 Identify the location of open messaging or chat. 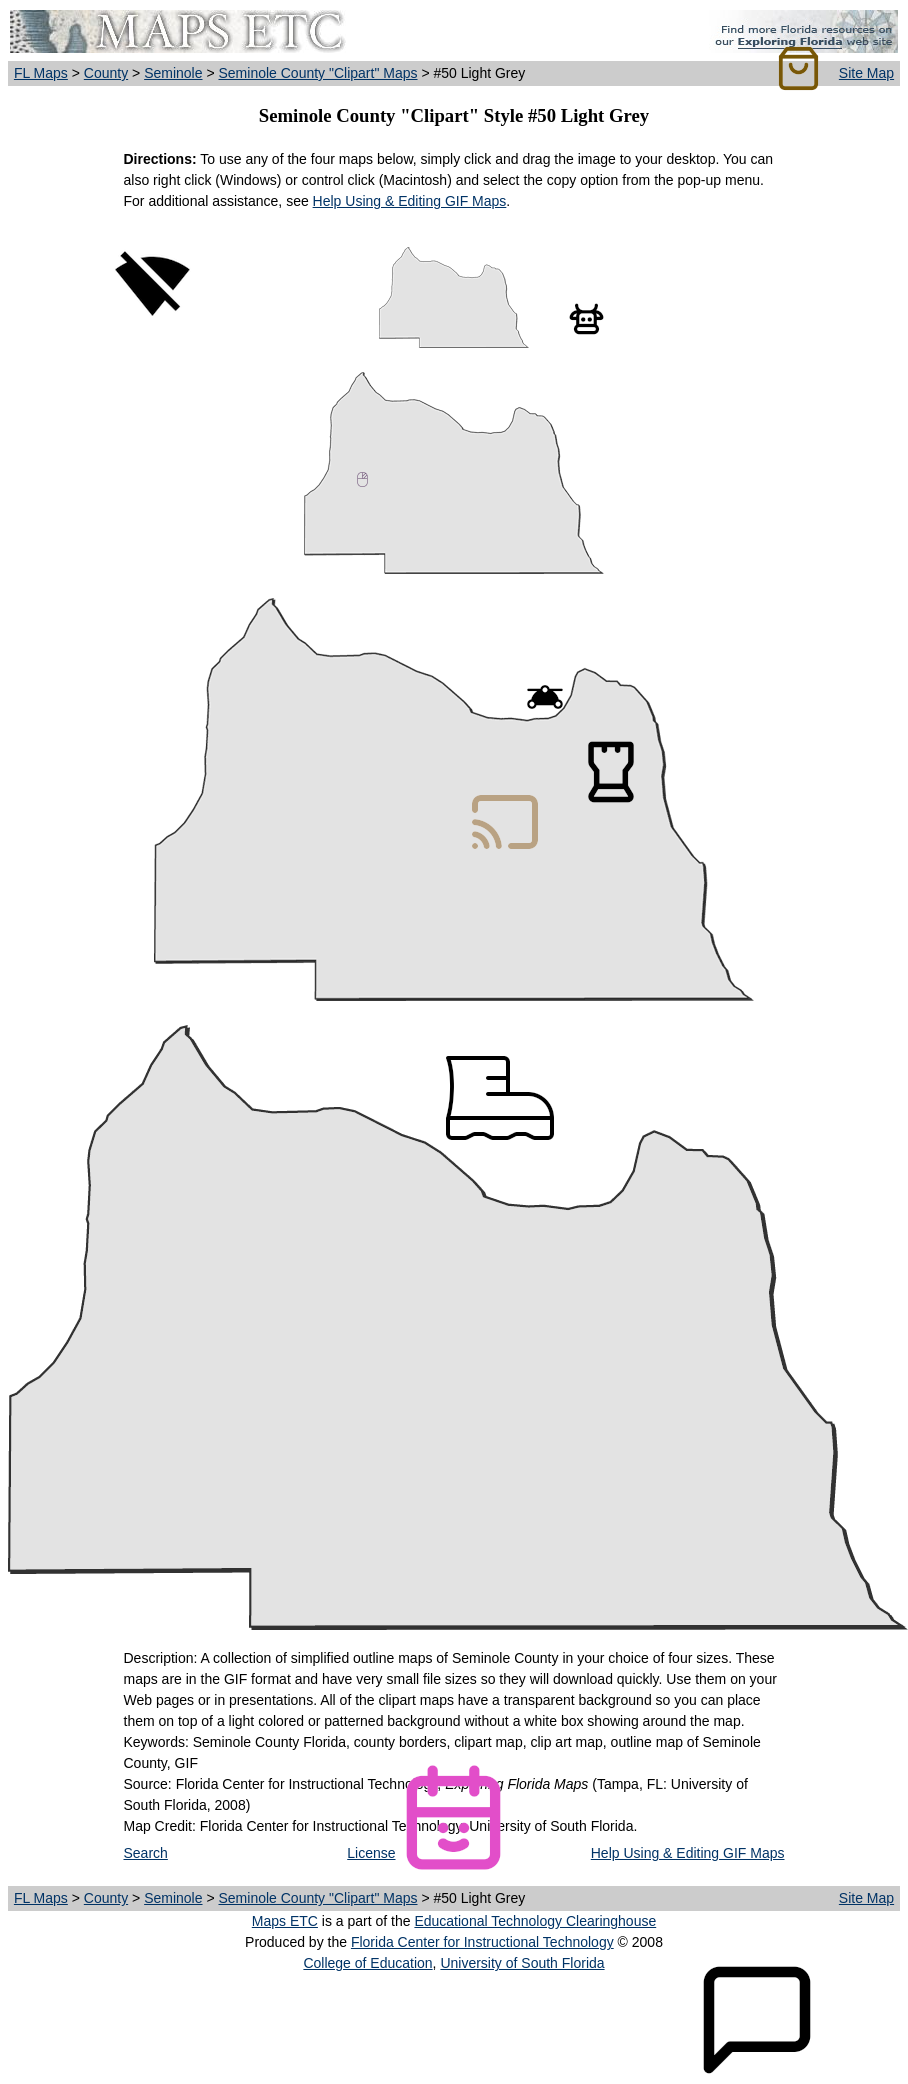
(757, 2020).